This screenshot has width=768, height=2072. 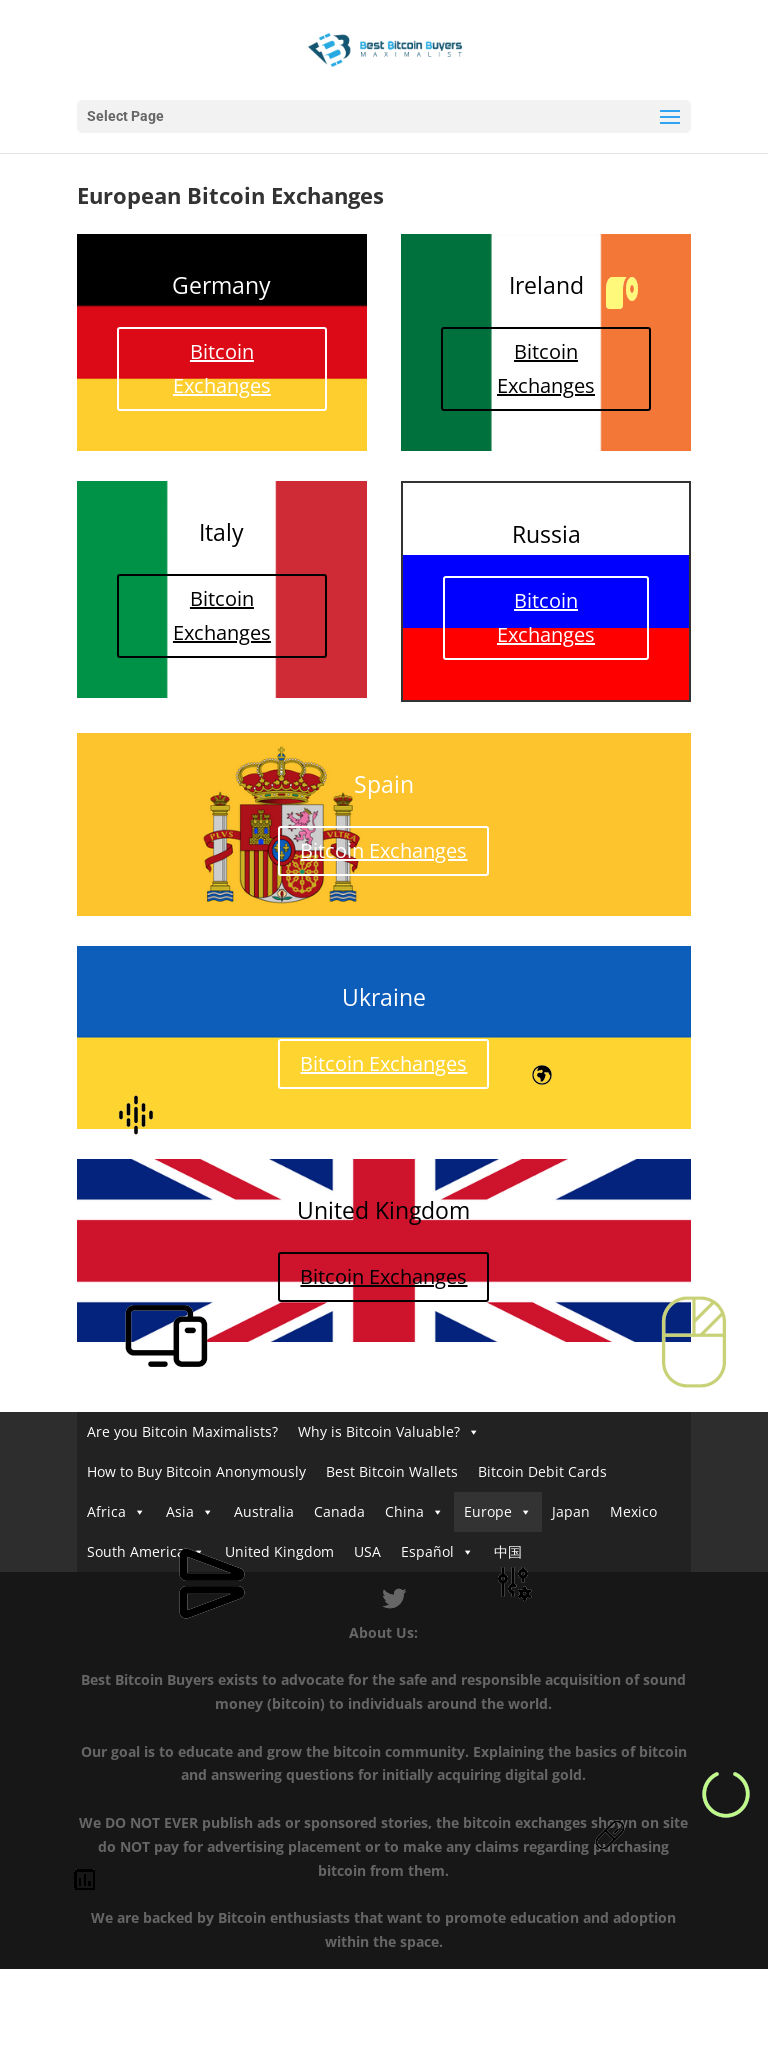 What do you see at coordinates (513, 1582) in the screenshot?
I see `access advanced settings or configuration options` at bounding box center [513, 1582].